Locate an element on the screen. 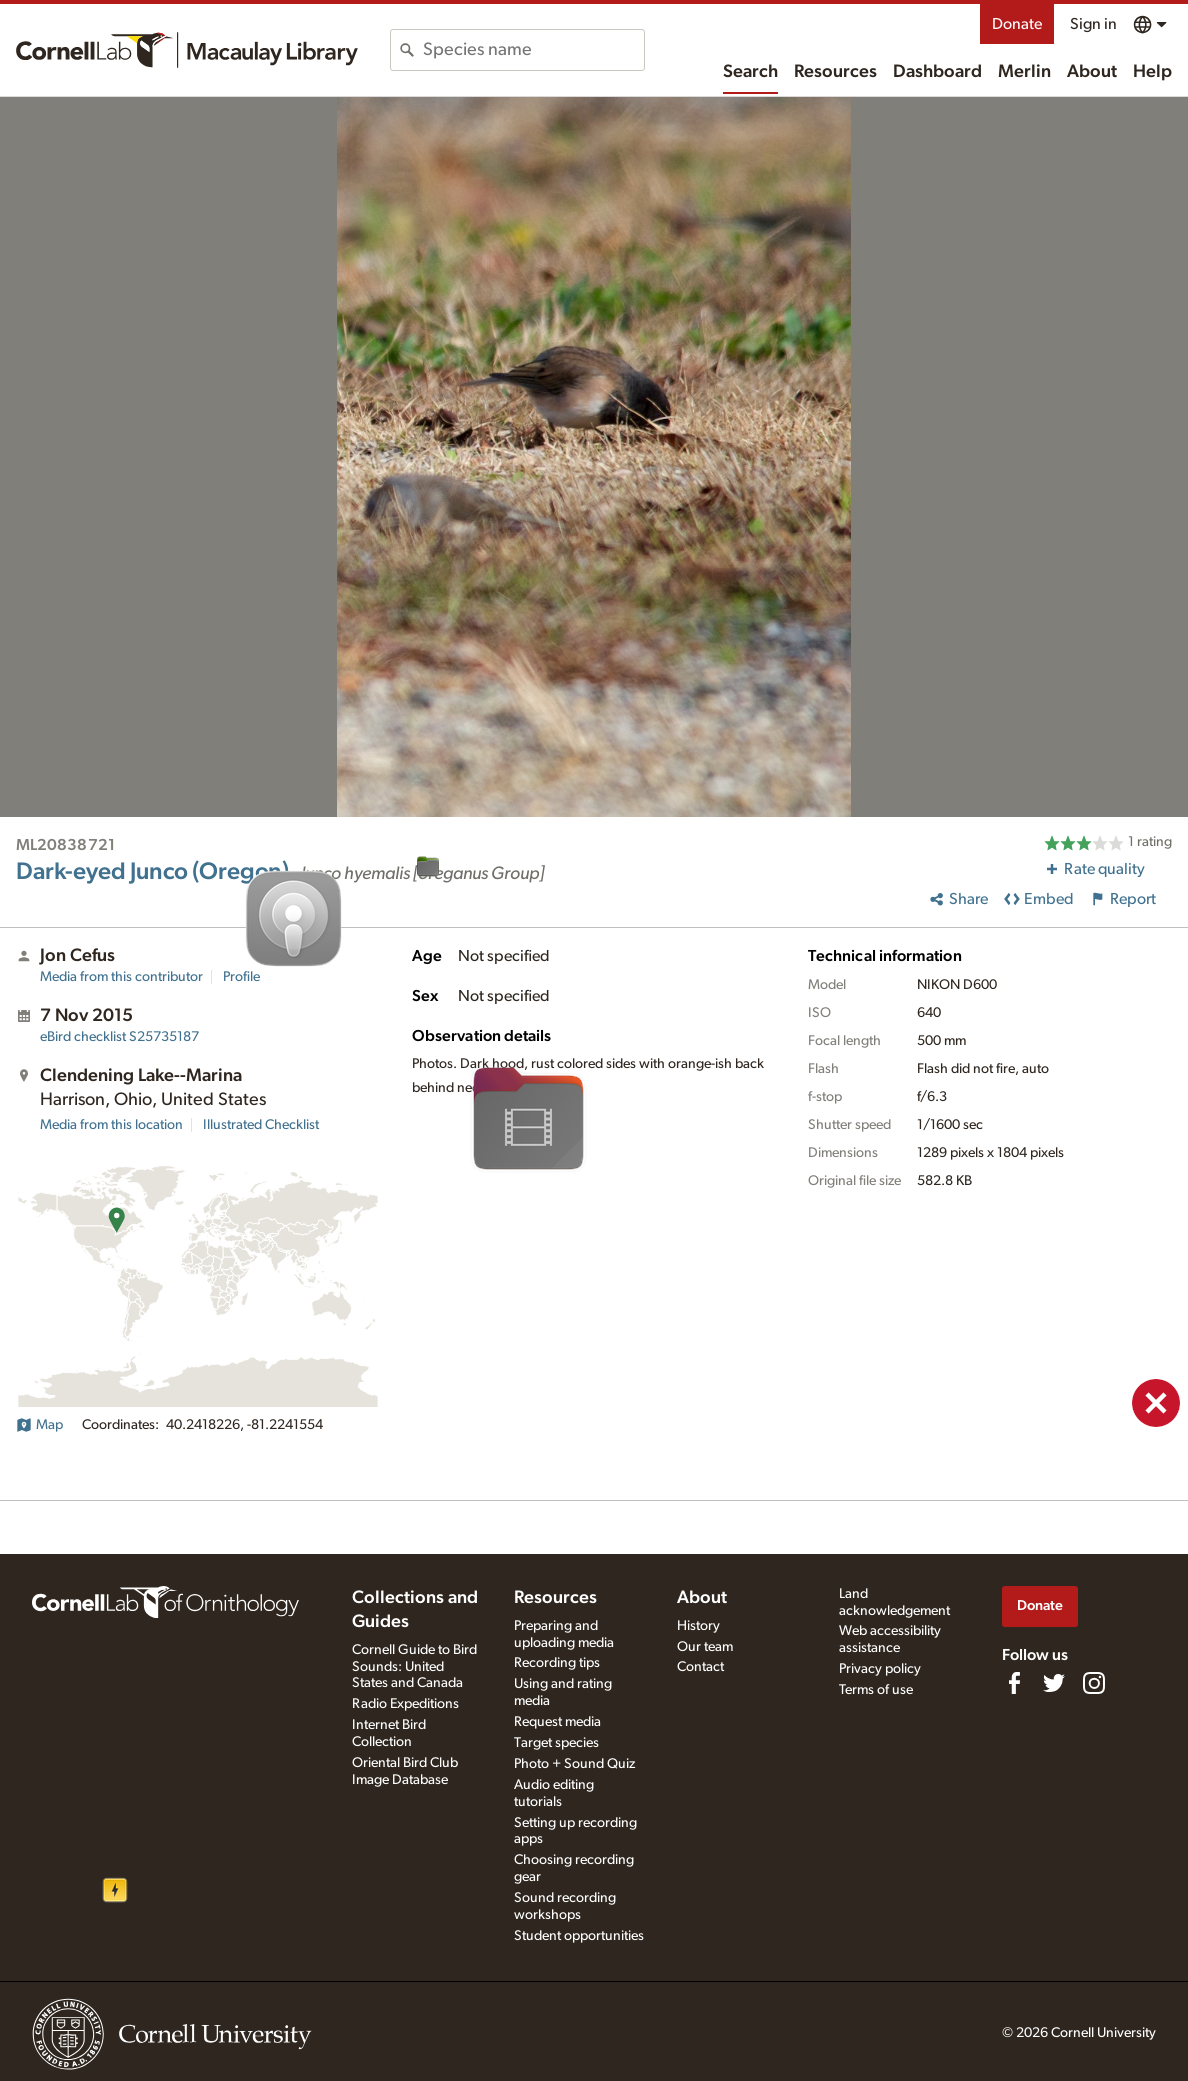 This screenshot has width=1188, height=2081. access power and battery settings is located at coordinates (115, 1890).